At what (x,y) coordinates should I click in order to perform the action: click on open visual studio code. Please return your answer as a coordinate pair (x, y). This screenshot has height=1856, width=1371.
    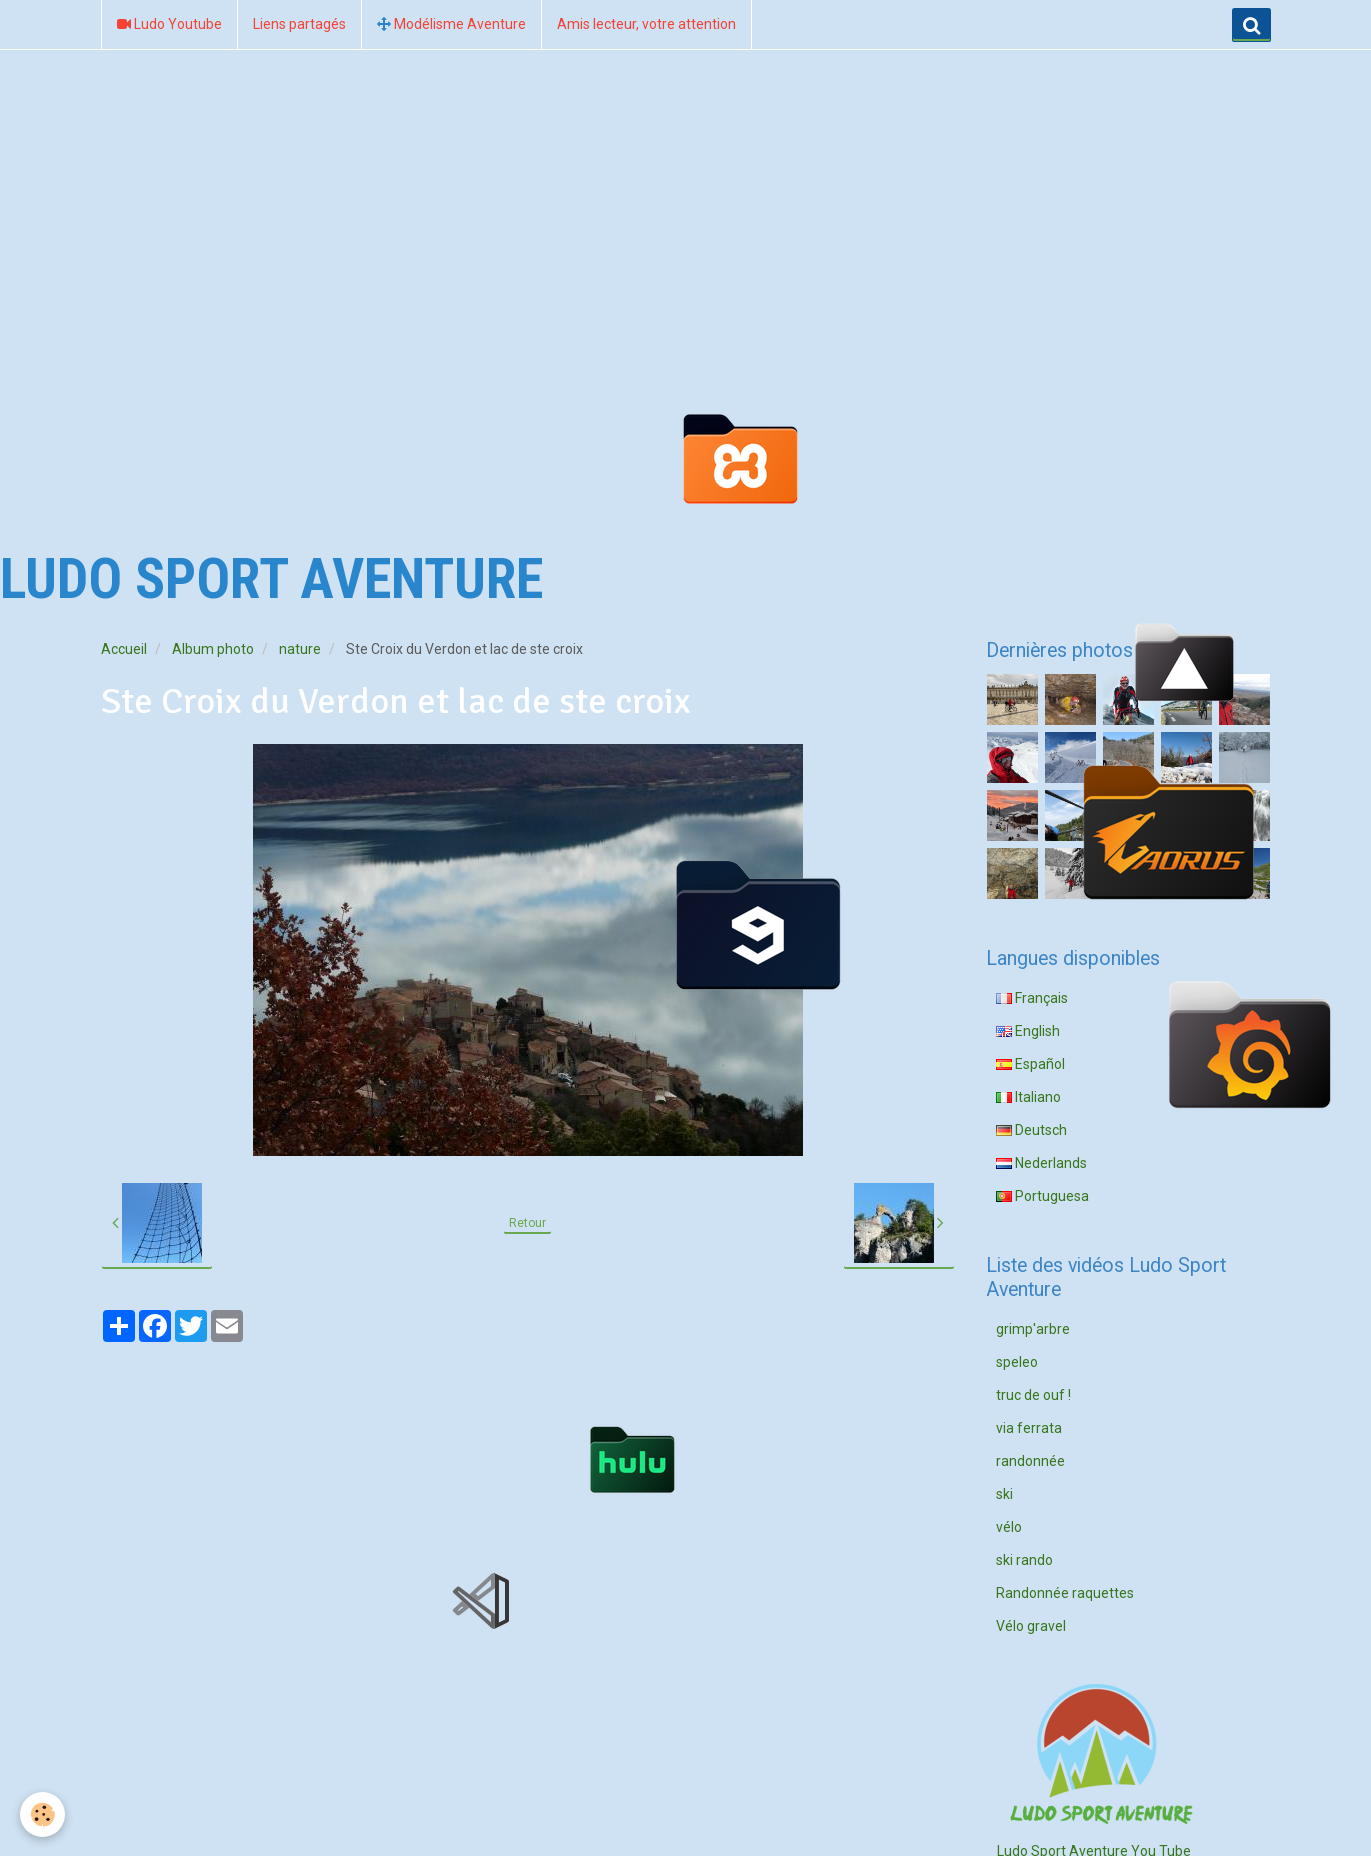
    Looking at the image, I should click on (481, 1601).